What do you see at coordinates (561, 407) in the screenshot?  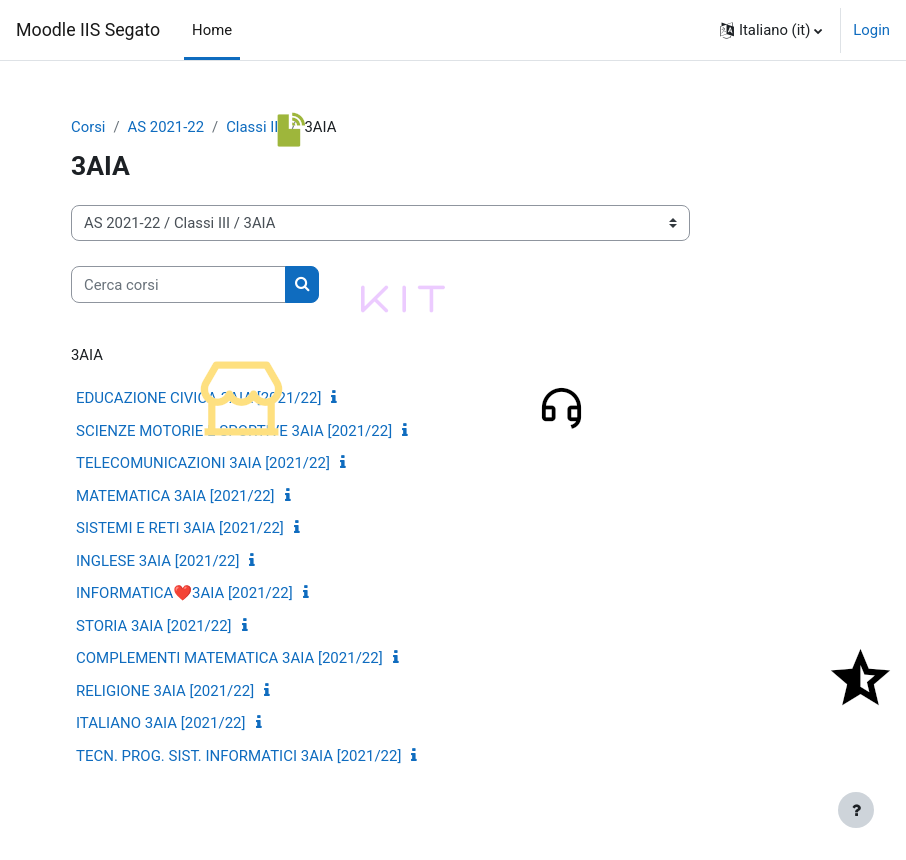 I see `contact customer support` at bounding box center [561, 407].